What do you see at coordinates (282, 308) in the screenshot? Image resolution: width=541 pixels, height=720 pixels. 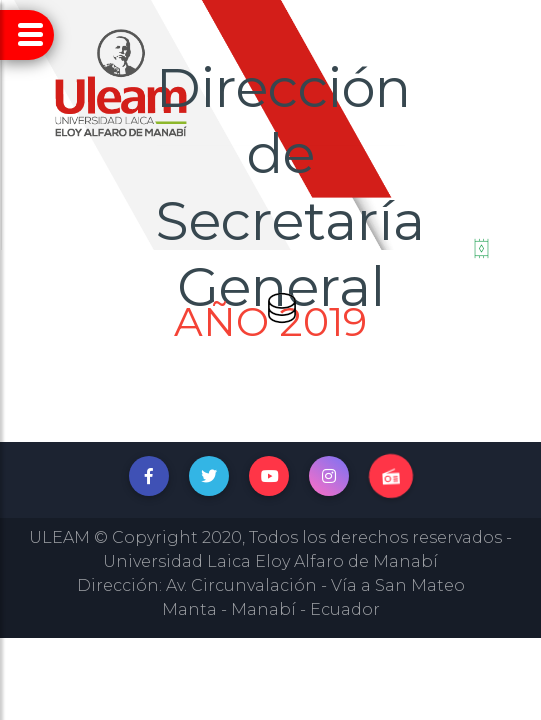 I see `access database or data storage` at bounding box center [282, 308].